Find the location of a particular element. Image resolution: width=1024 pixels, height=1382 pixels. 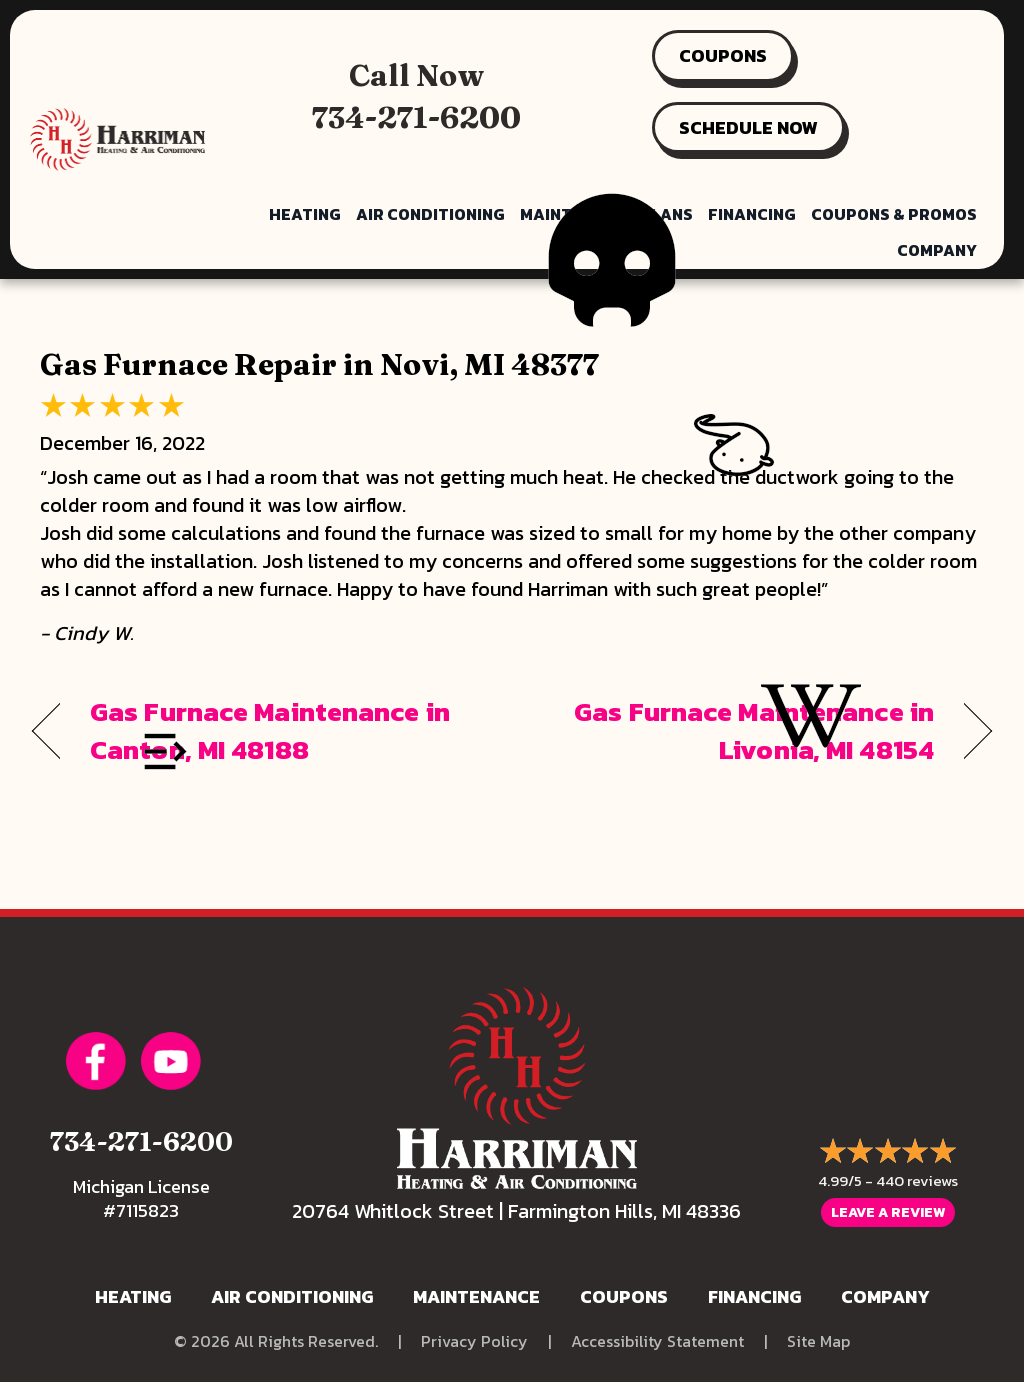

expand a collapsed sidebar menu is located at coordinates (164, 751).